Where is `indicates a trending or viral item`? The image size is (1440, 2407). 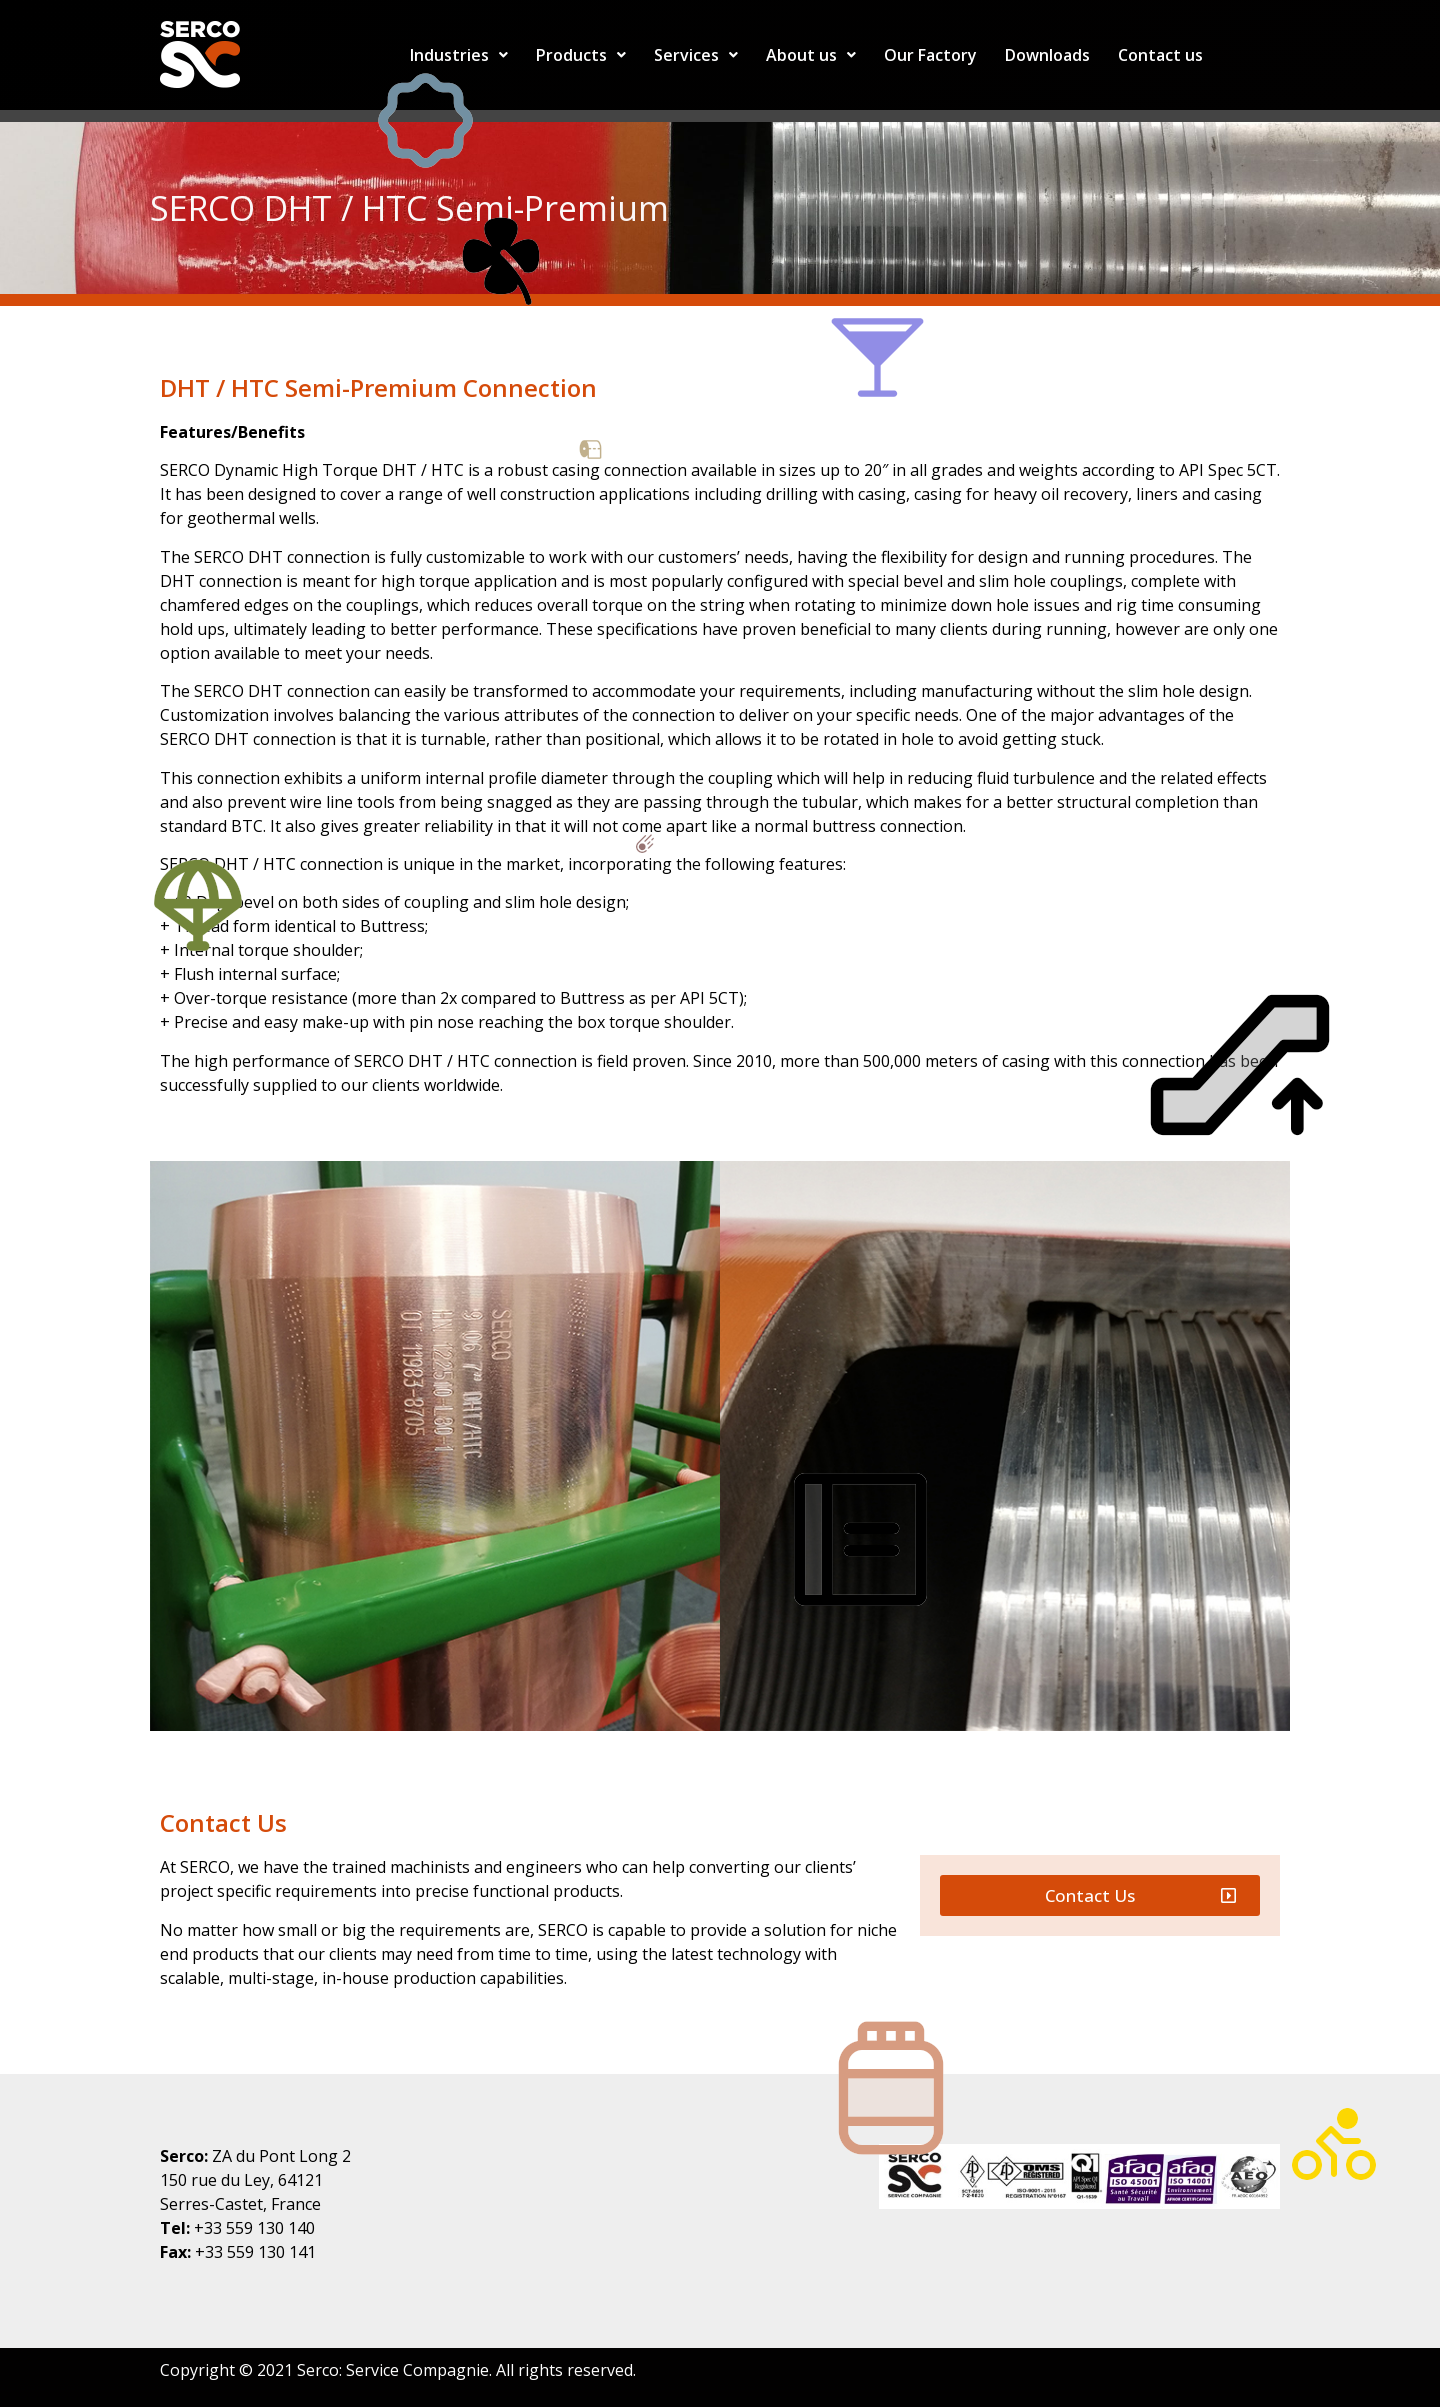
indicates a trending or viral item is located at coordinates (645, 844).